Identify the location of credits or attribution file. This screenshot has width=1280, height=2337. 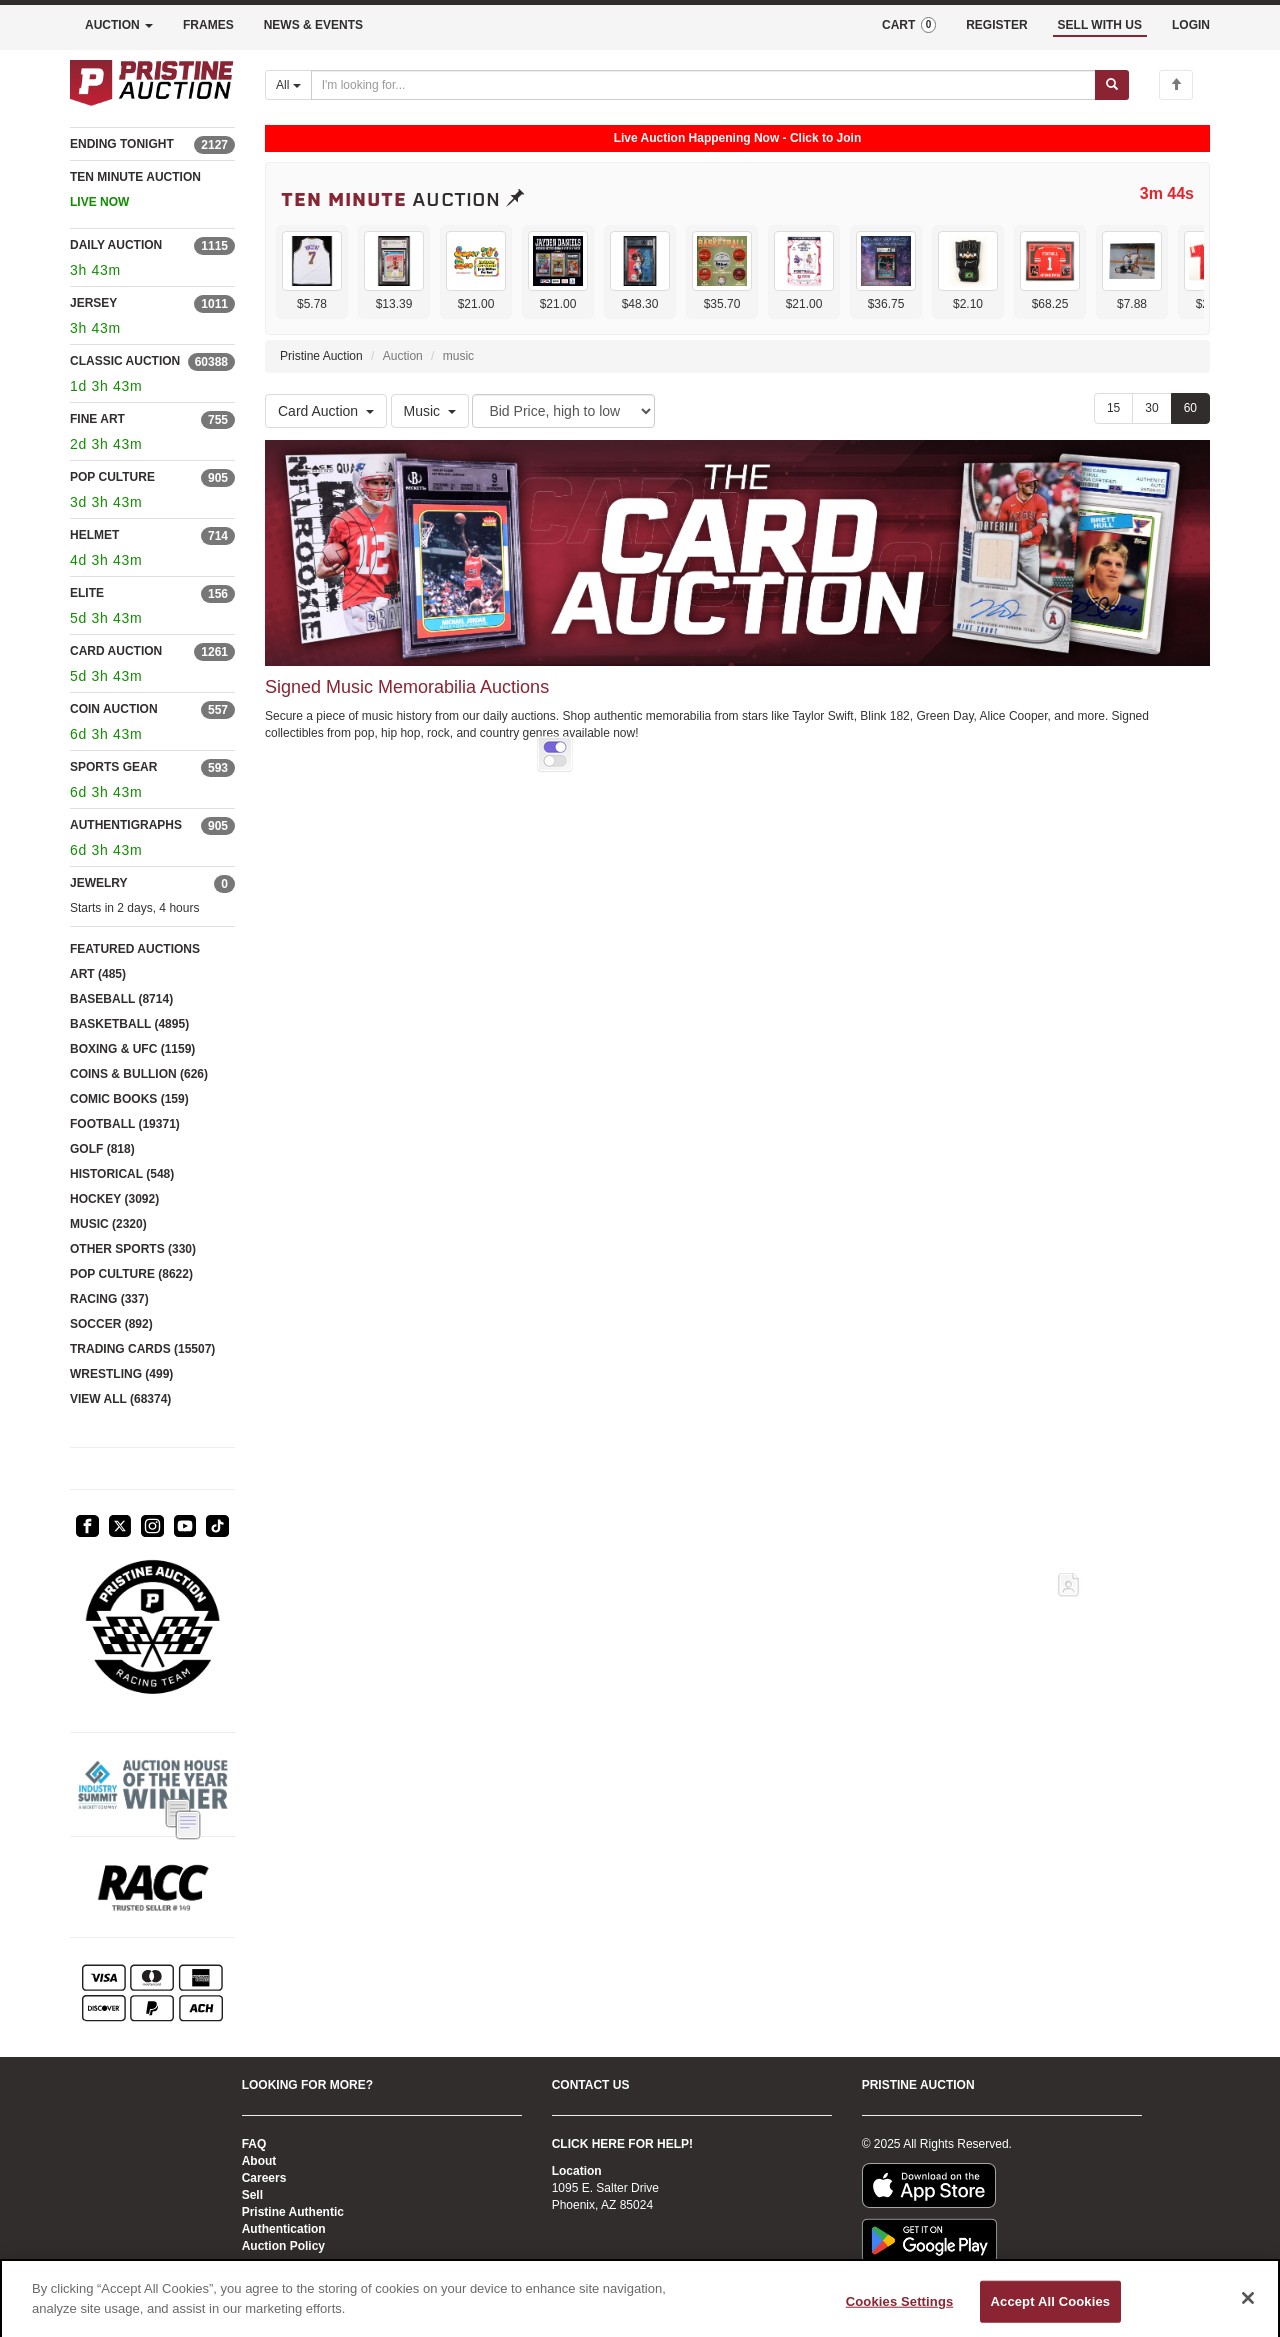
(1068, 1584).